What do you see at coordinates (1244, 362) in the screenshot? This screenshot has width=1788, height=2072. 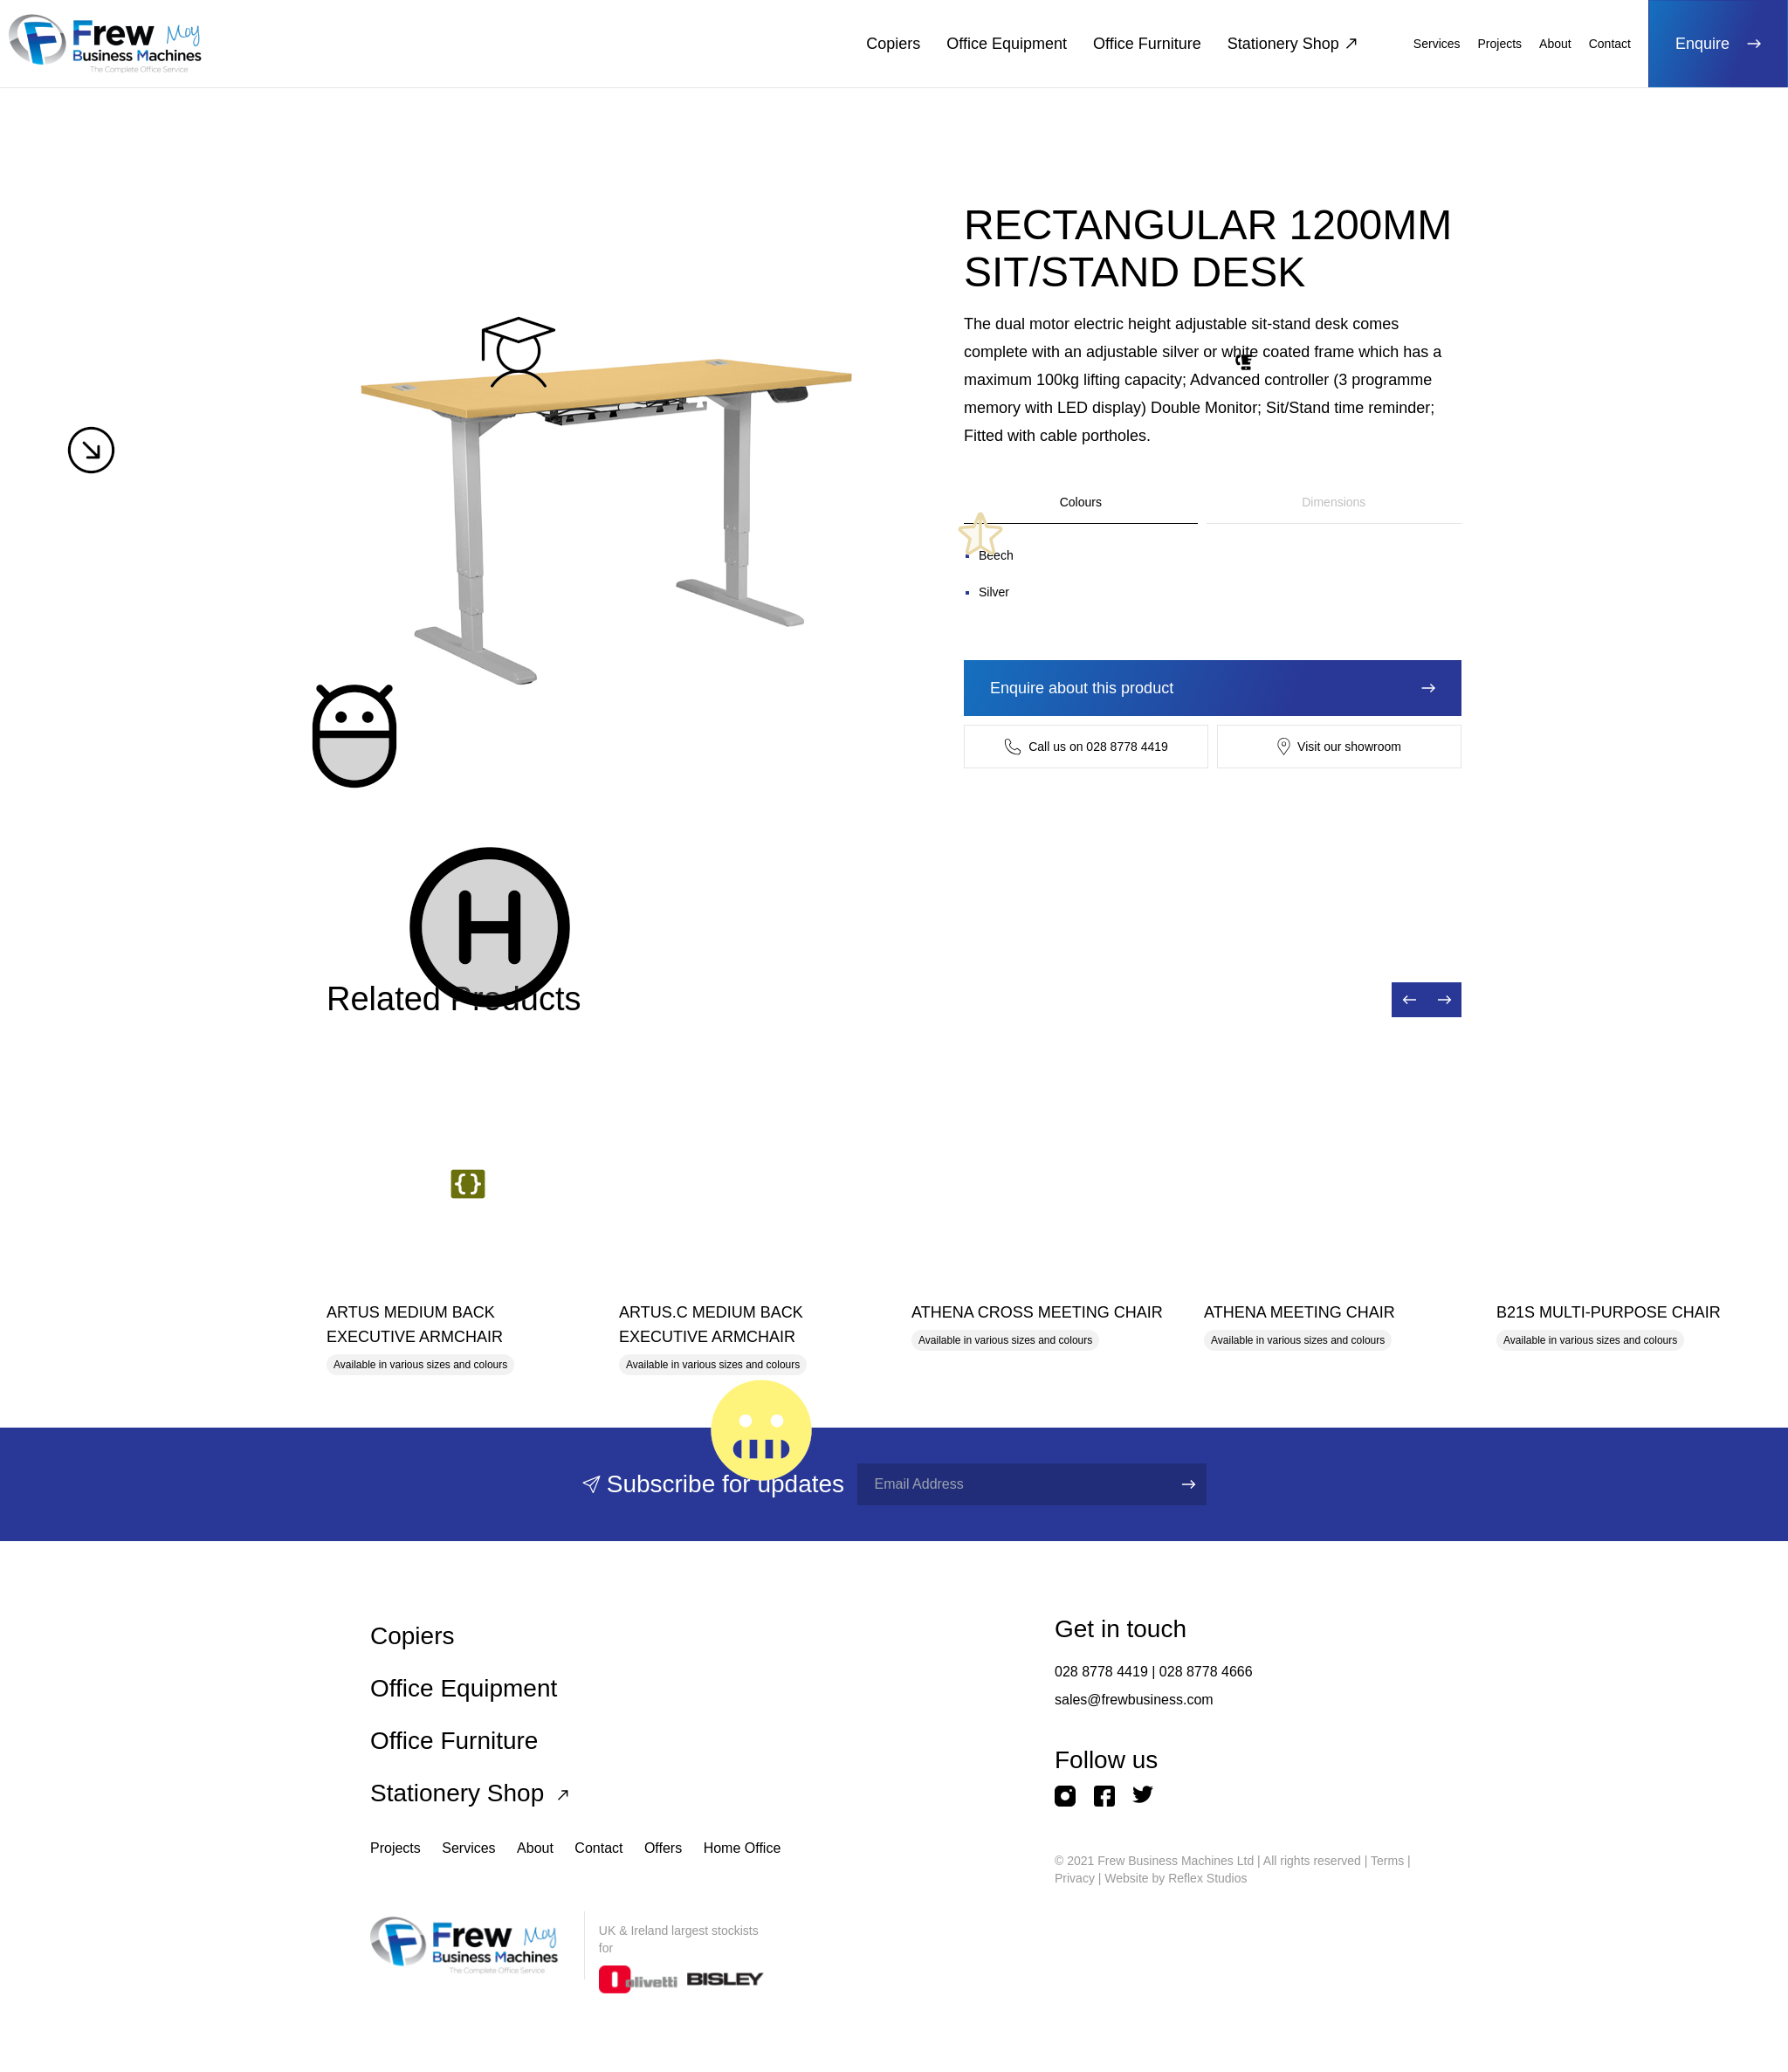 I see `a whimsical easter egg or joke icon` at bounding box center [1244, 362].